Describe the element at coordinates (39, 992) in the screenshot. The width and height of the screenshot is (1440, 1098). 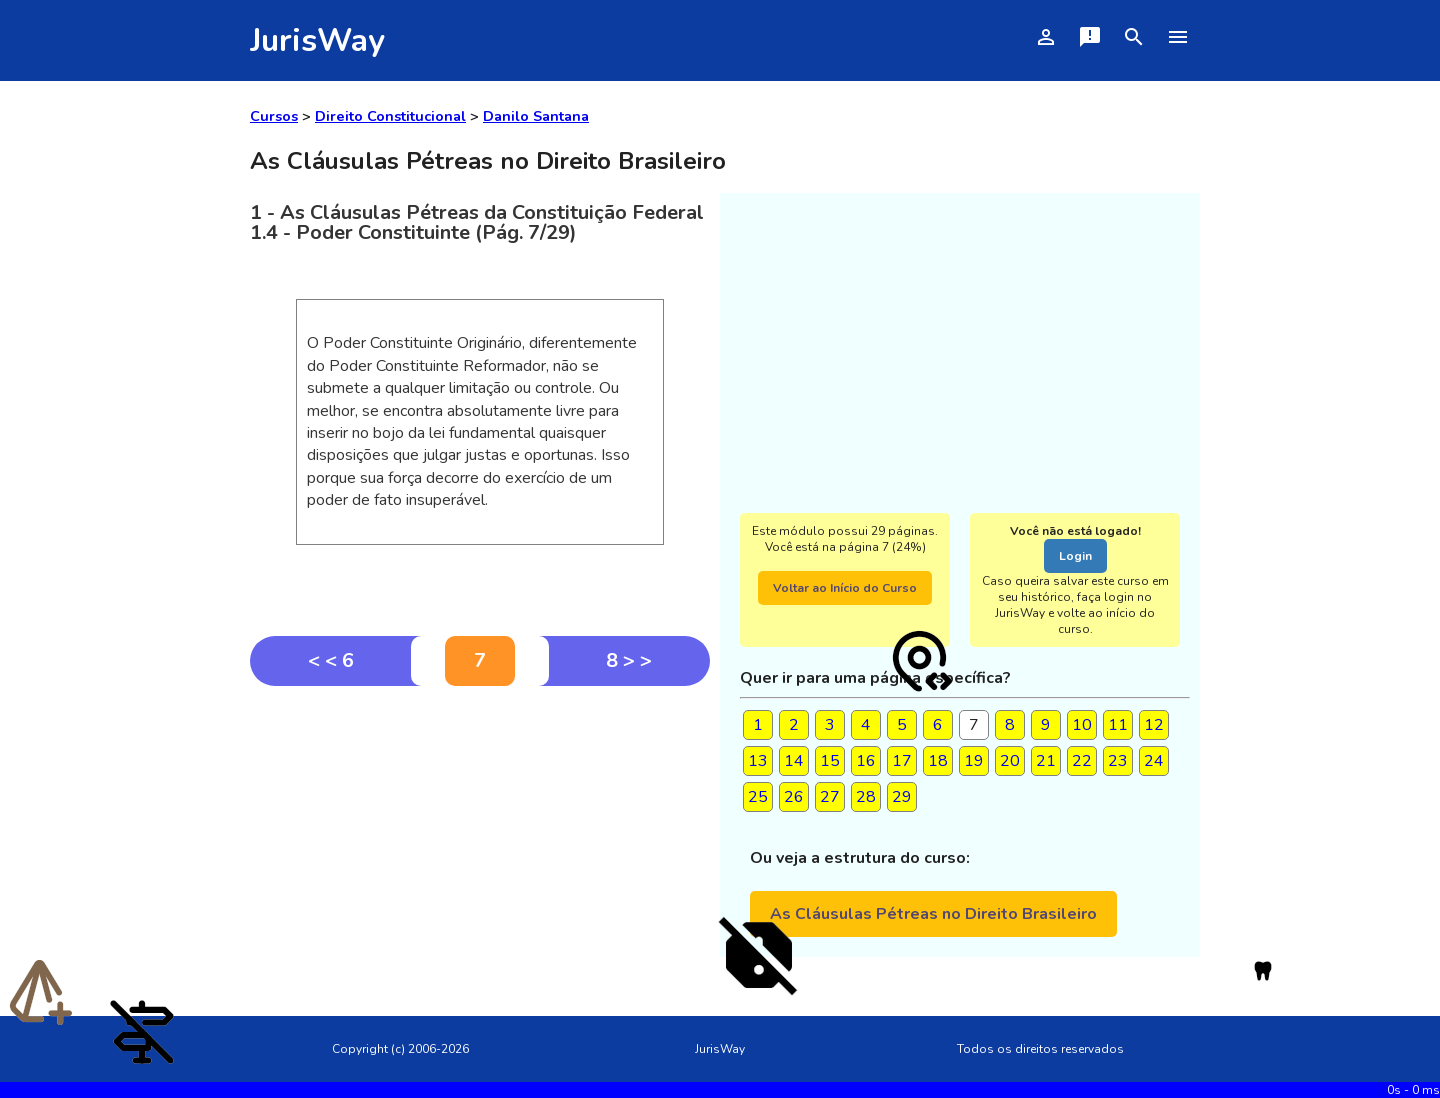
I see `add a new 3D object or shape` at that location.